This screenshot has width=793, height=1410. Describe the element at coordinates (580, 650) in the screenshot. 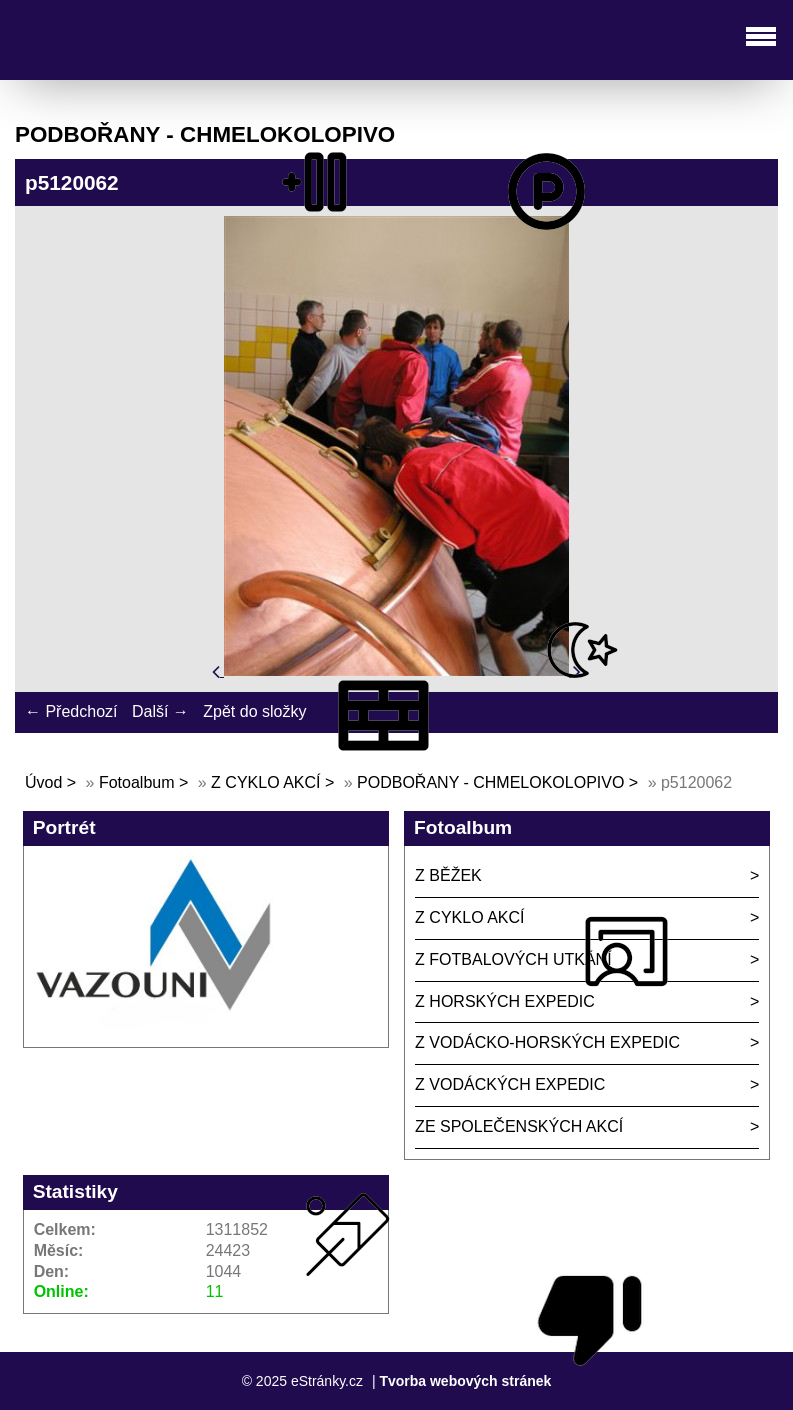

I see `toggle islamic calendar or prayer times` at that location.